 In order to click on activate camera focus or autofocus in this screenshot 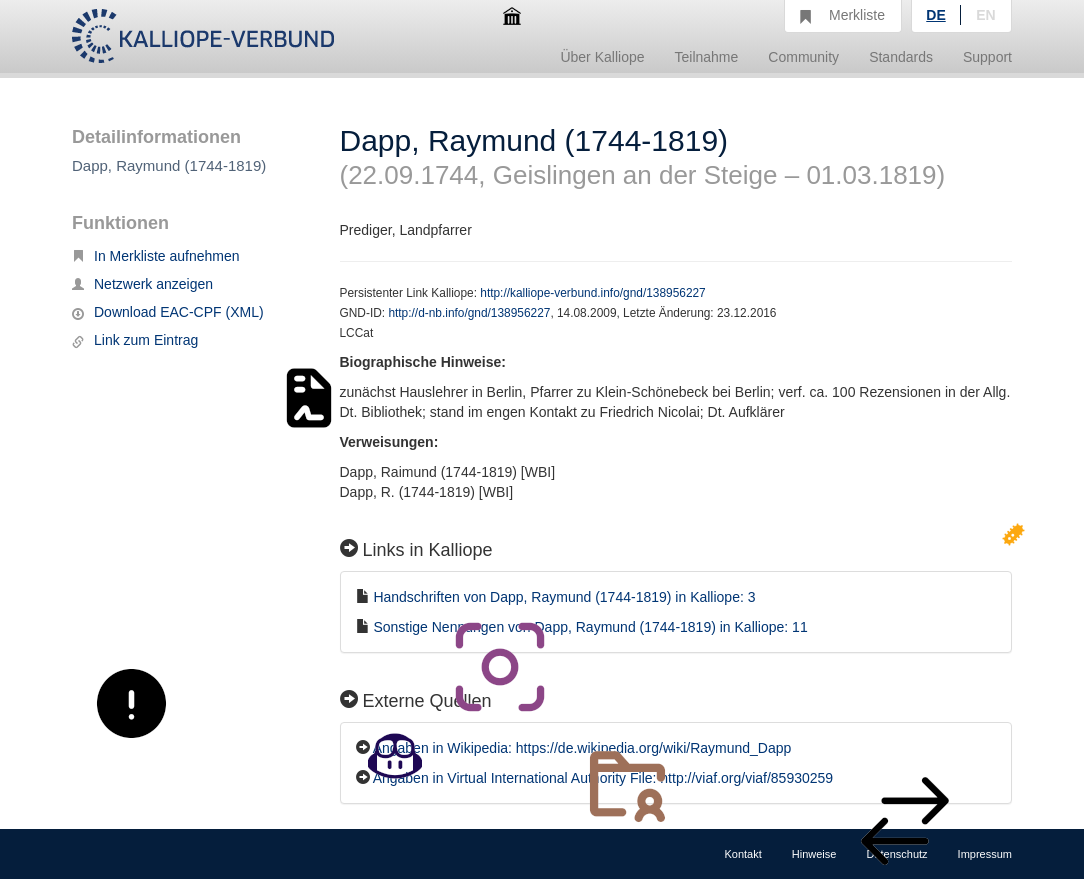, I will do `click(500, 667)`.